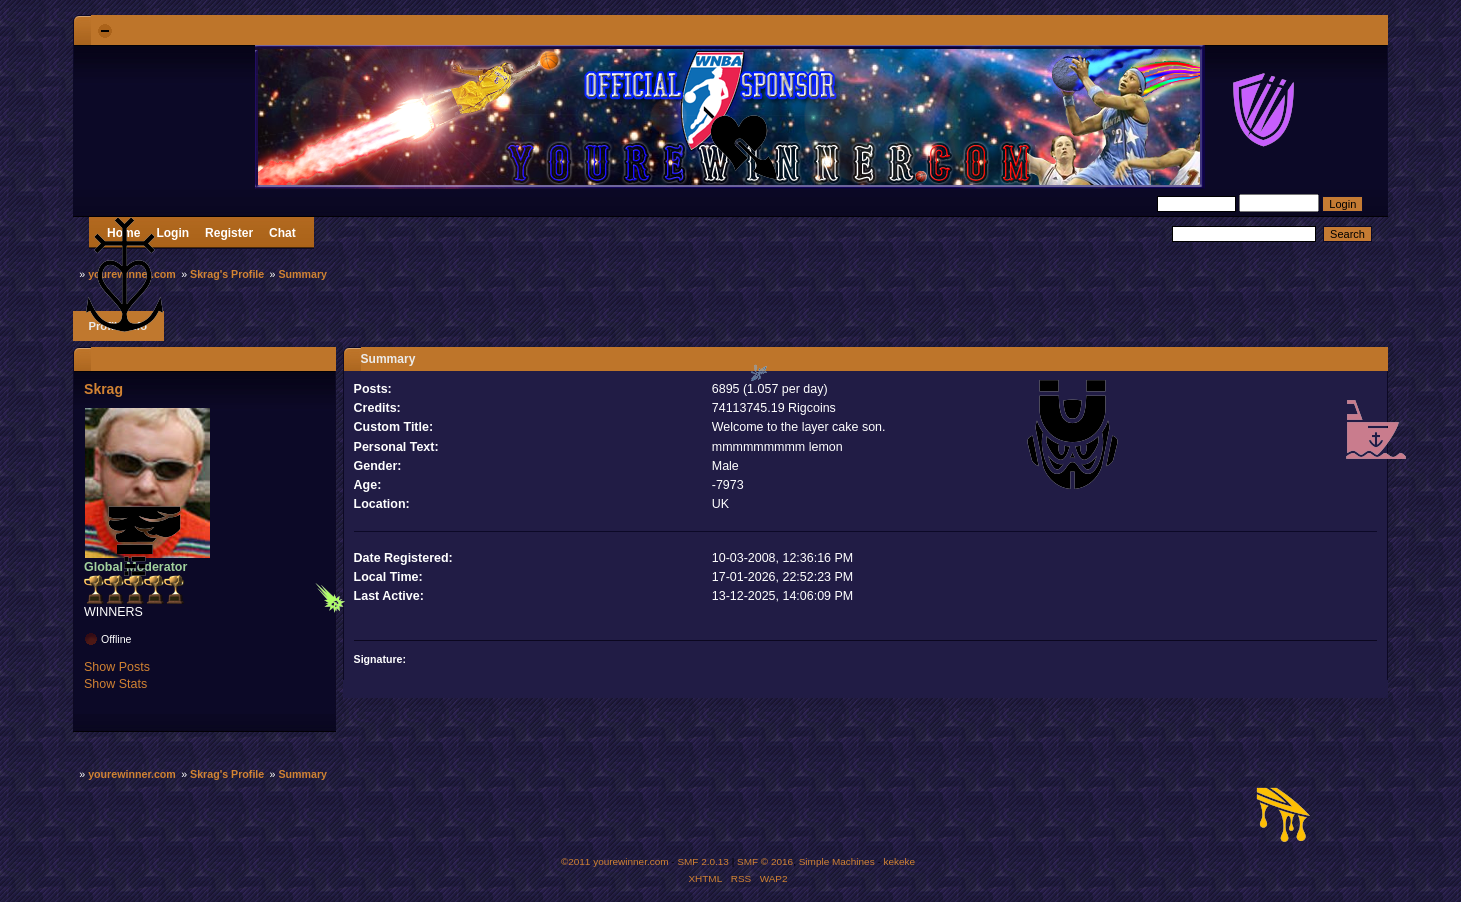 The width and height of the screenshot is (1461, 902). What do you see at coordinates (1376, 429) in the screenshot?
I see `access naval or maritime game features` at bounding box center [1376, 429].